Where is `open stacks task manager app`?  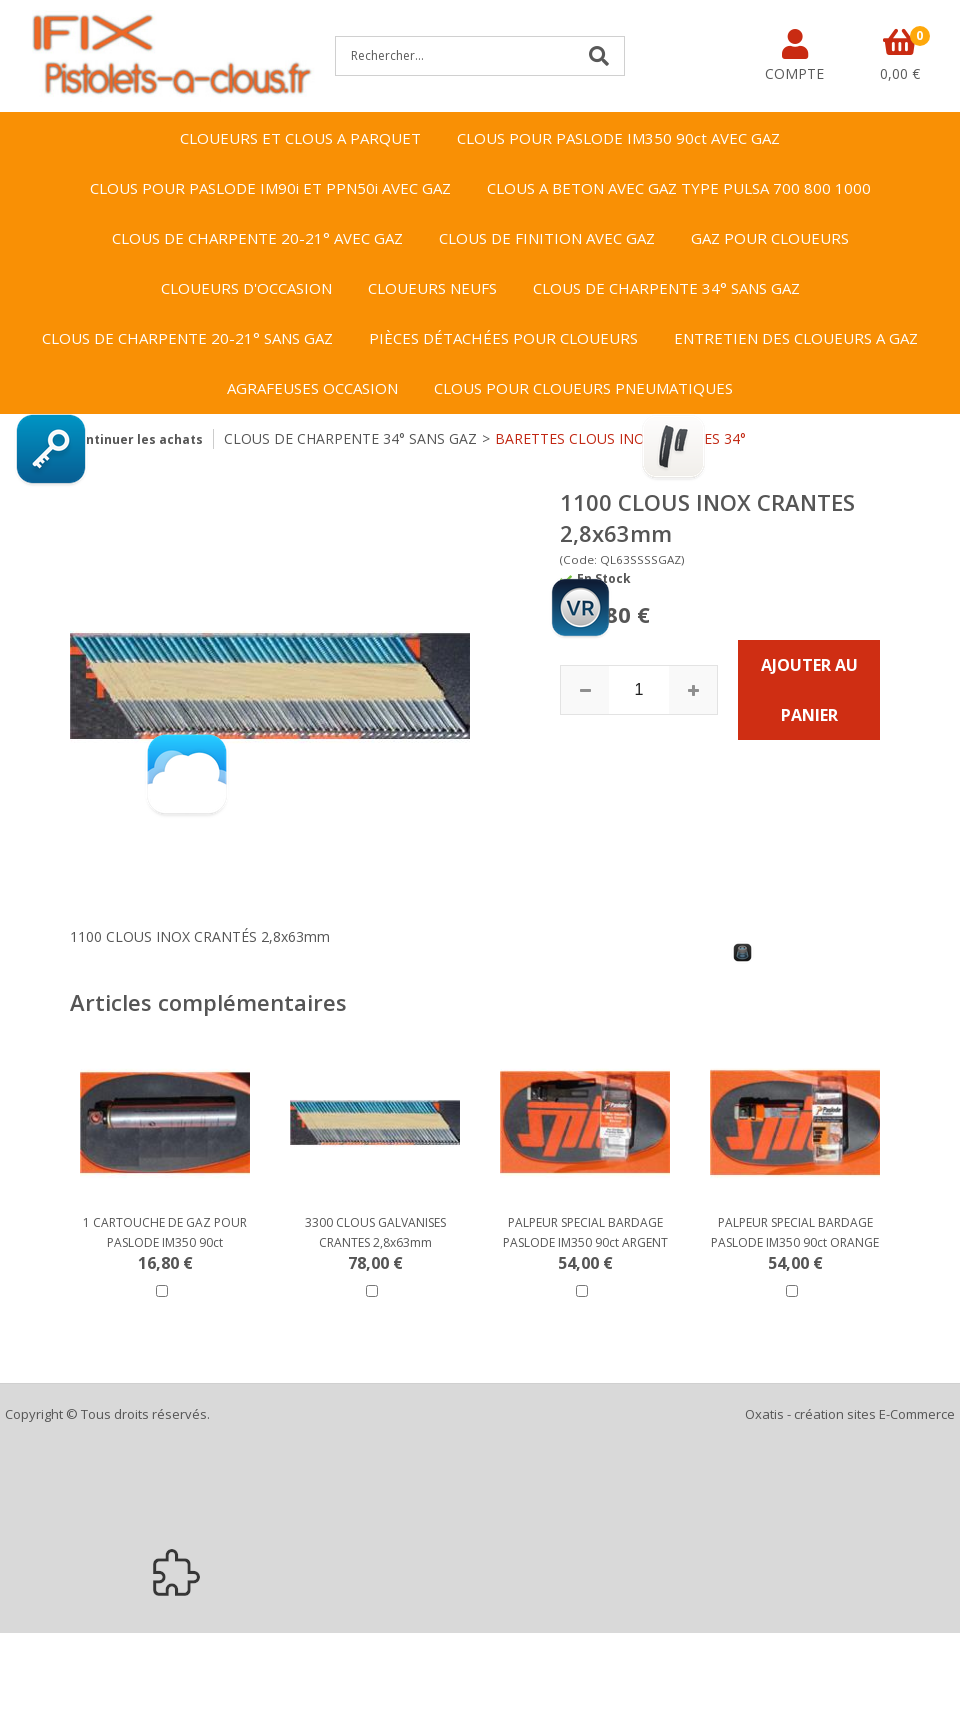 open stacks task manager app is located at coordinates (673, 446).